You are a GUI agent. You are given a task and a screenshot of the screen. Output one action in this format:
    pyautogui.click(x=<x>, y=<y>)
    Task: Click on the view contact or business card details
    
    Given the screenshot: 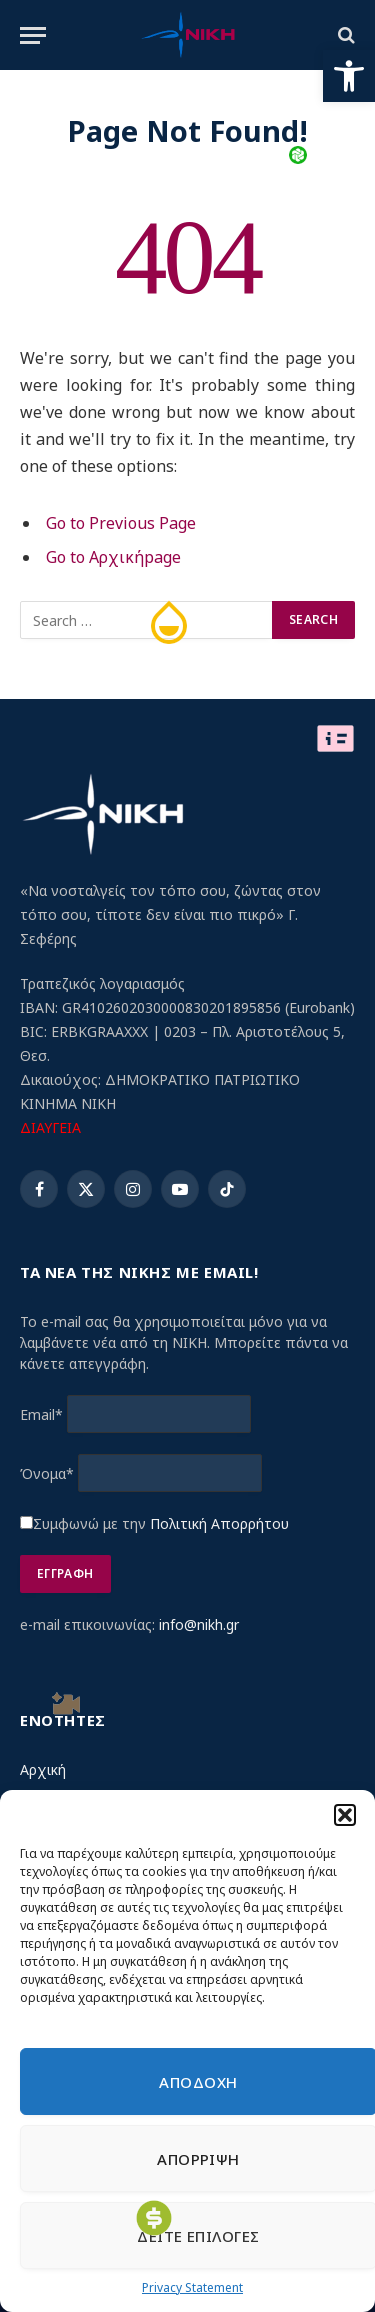 What is the action you would take?
    pyautogui.click(x=335, y=738)
    